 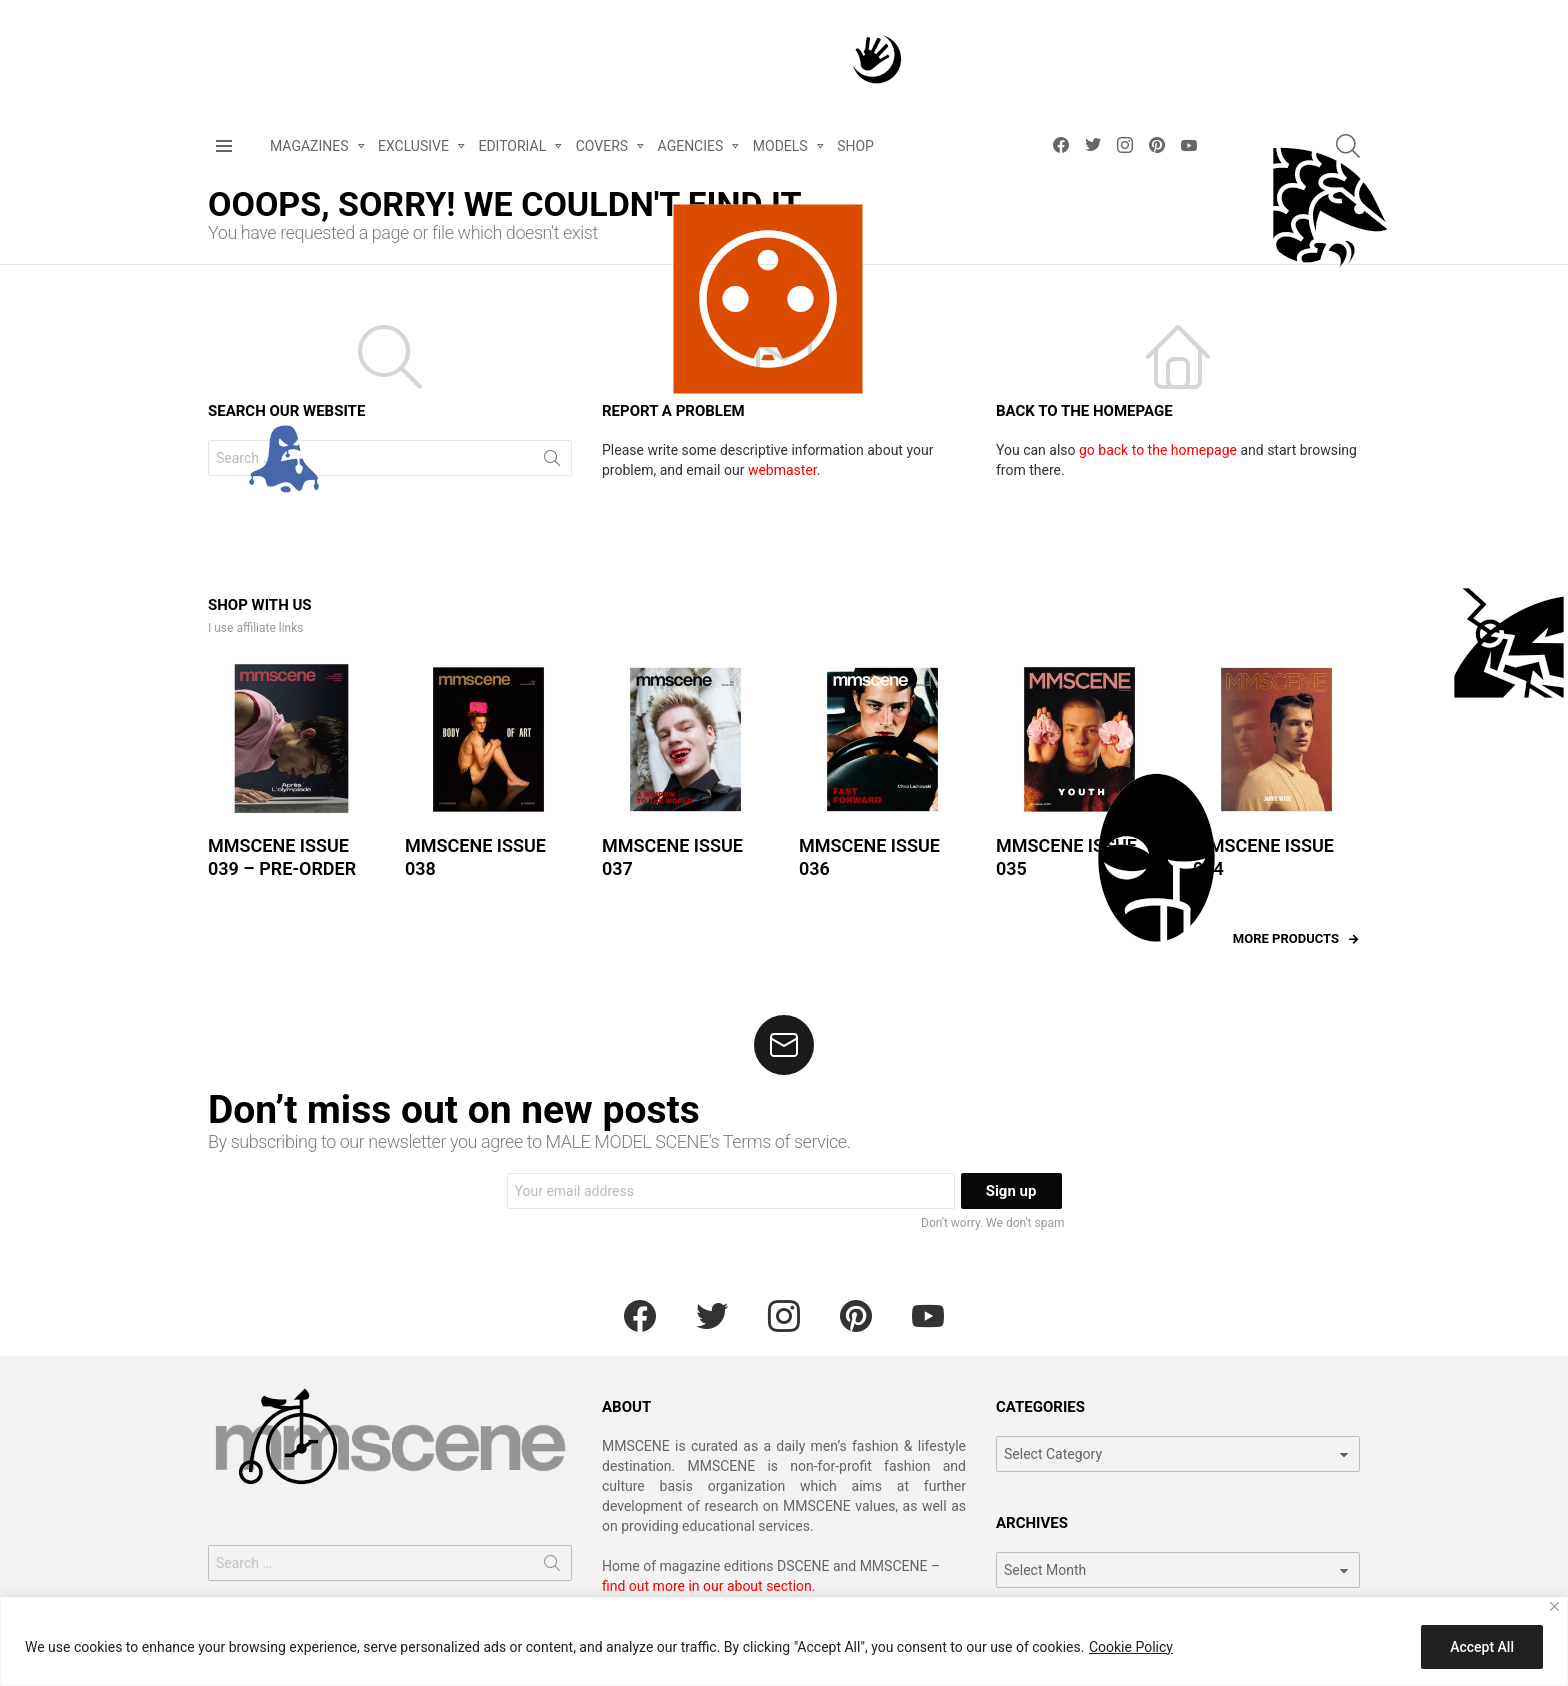 What do you see at coordinates (768, 299) in the screenshot?
I see `indicates electrical outlet or power source location` at bounding box center [768, 299].